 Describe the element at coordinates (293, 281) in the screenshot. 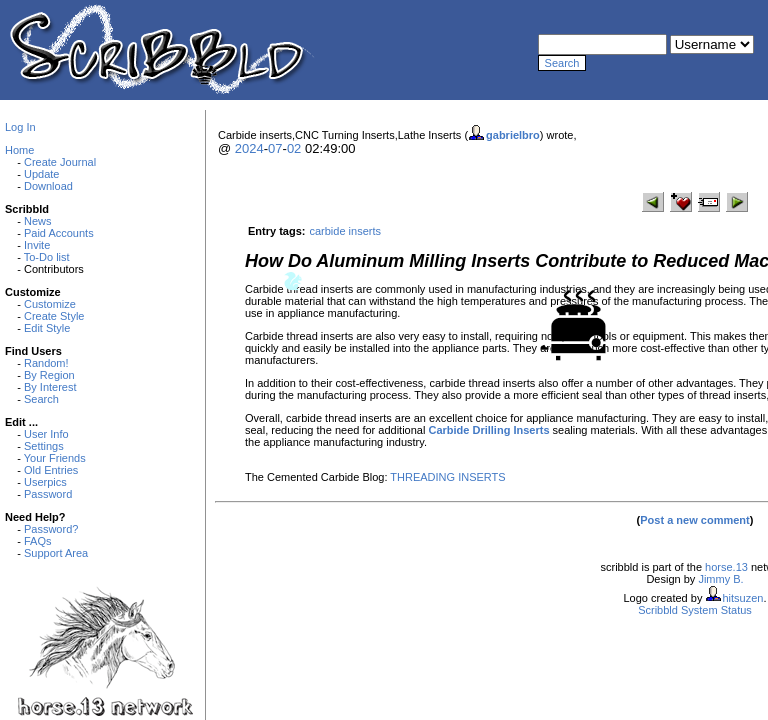

I see `wildlife or nature-themed game element` at that location.